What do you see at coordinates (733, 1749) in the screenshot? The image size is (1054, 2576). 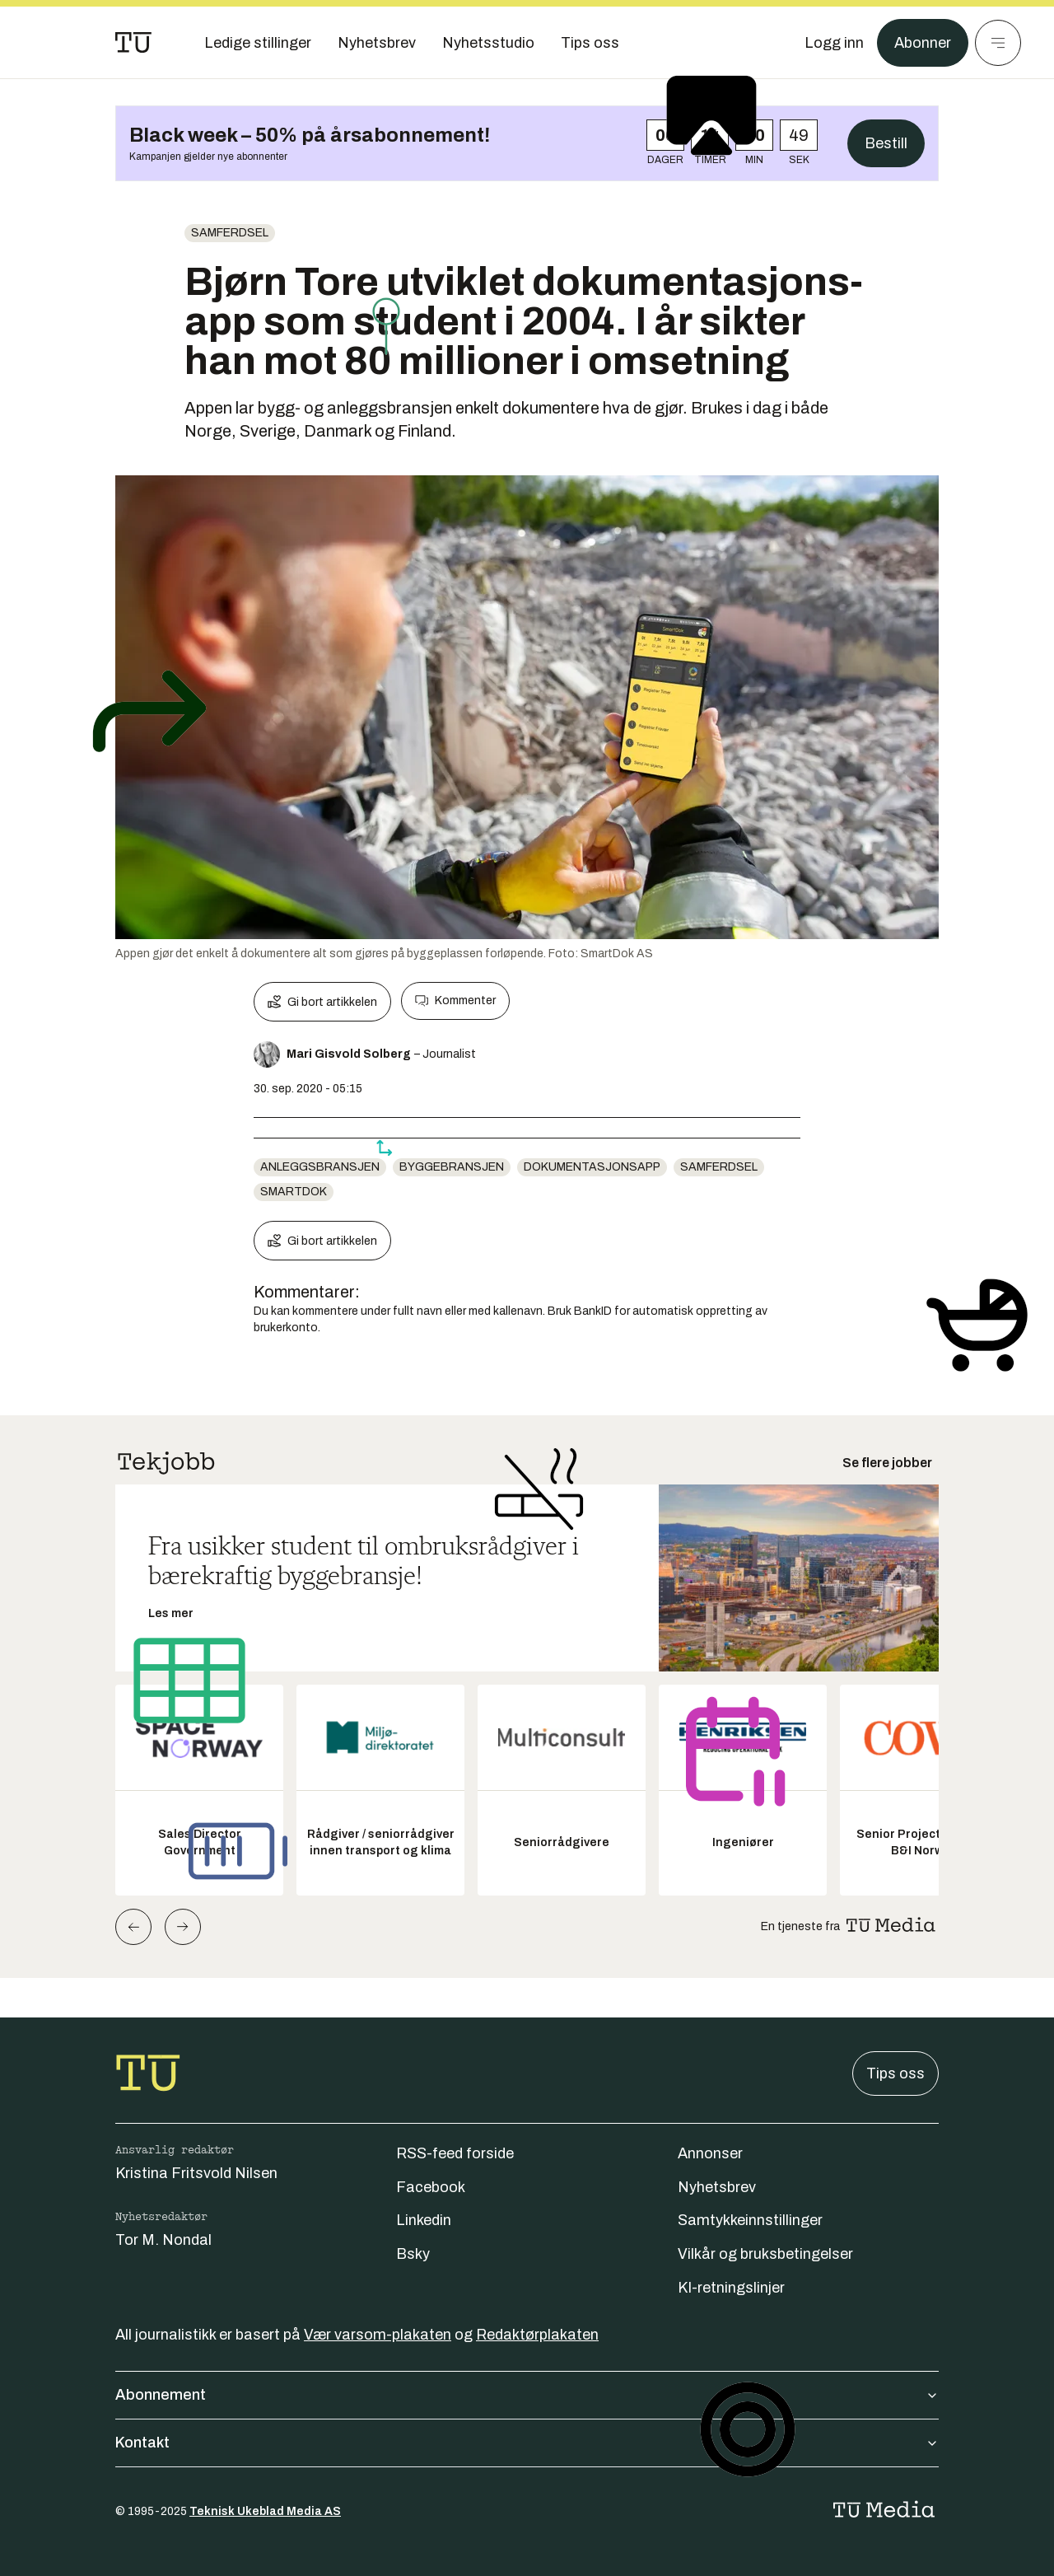 I see `pause a scheduled event` at bounding box center [733, 1749].